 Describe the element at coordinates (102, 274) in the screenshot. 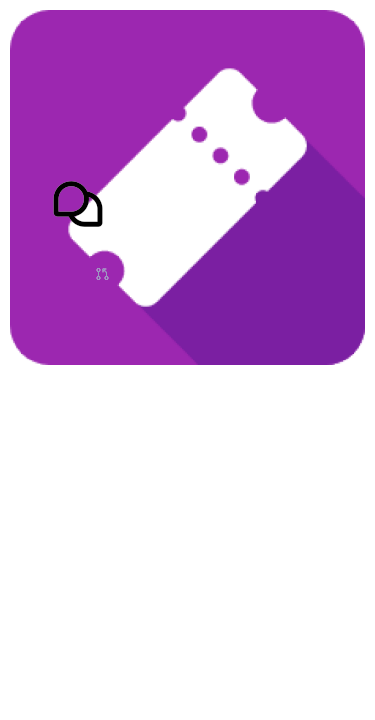

I see `create a new pull request` at that location.